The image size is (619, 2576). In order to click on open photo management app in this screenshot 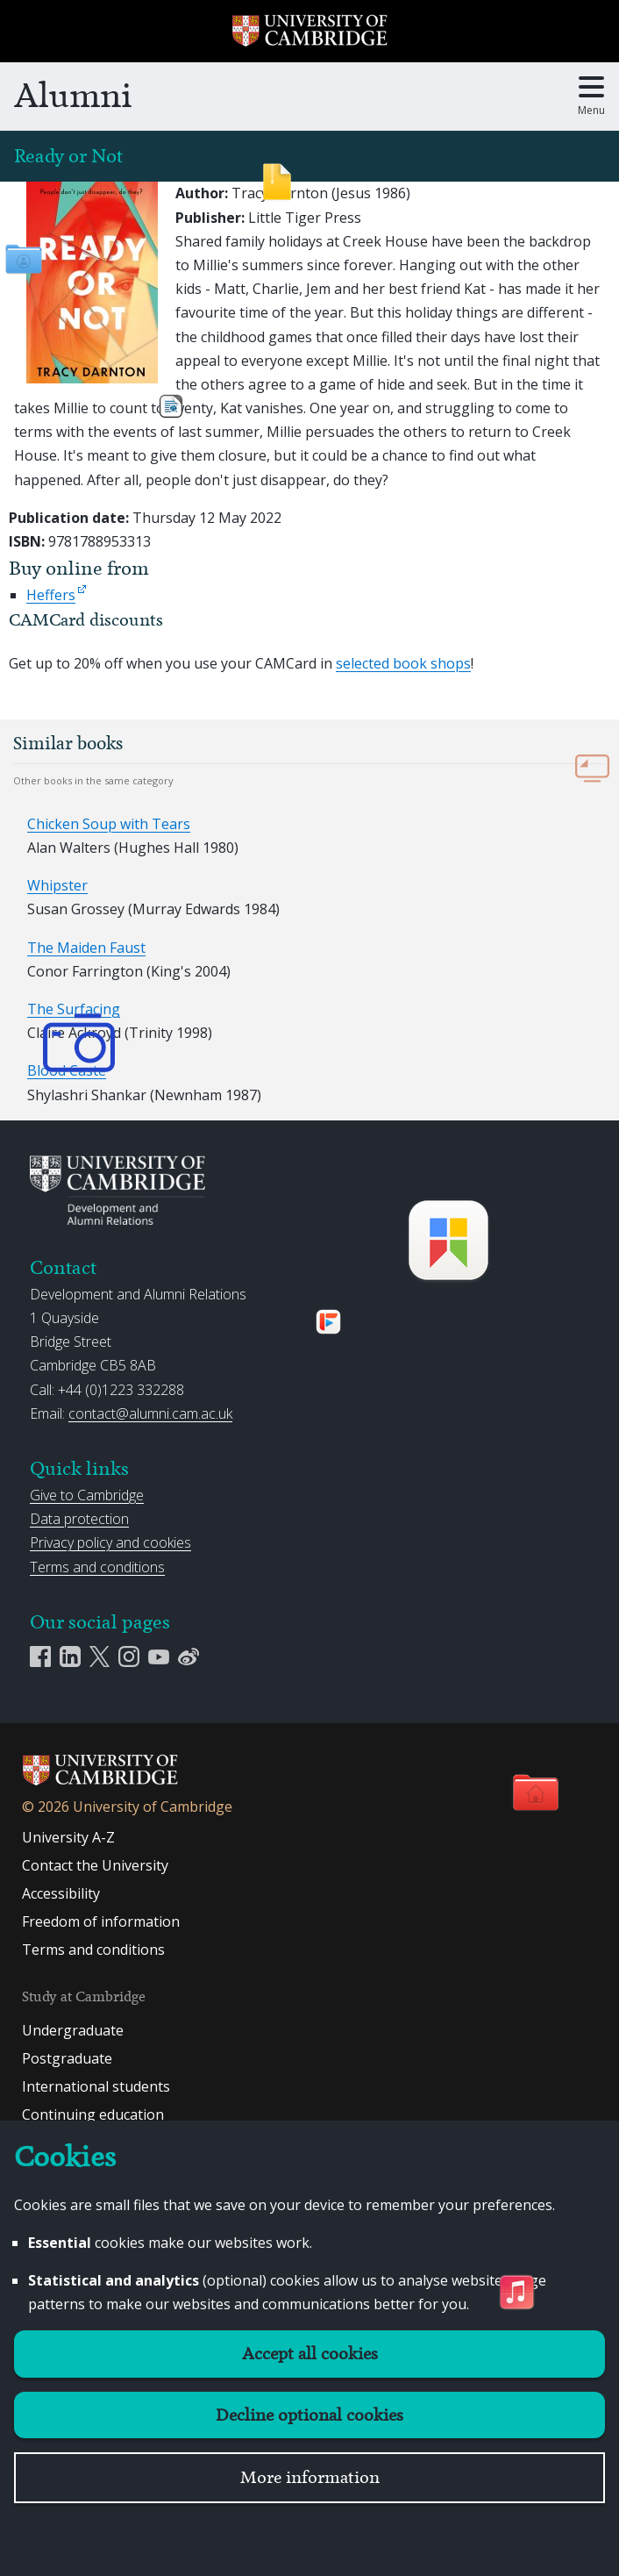, I will do `click(79, 1041)`.